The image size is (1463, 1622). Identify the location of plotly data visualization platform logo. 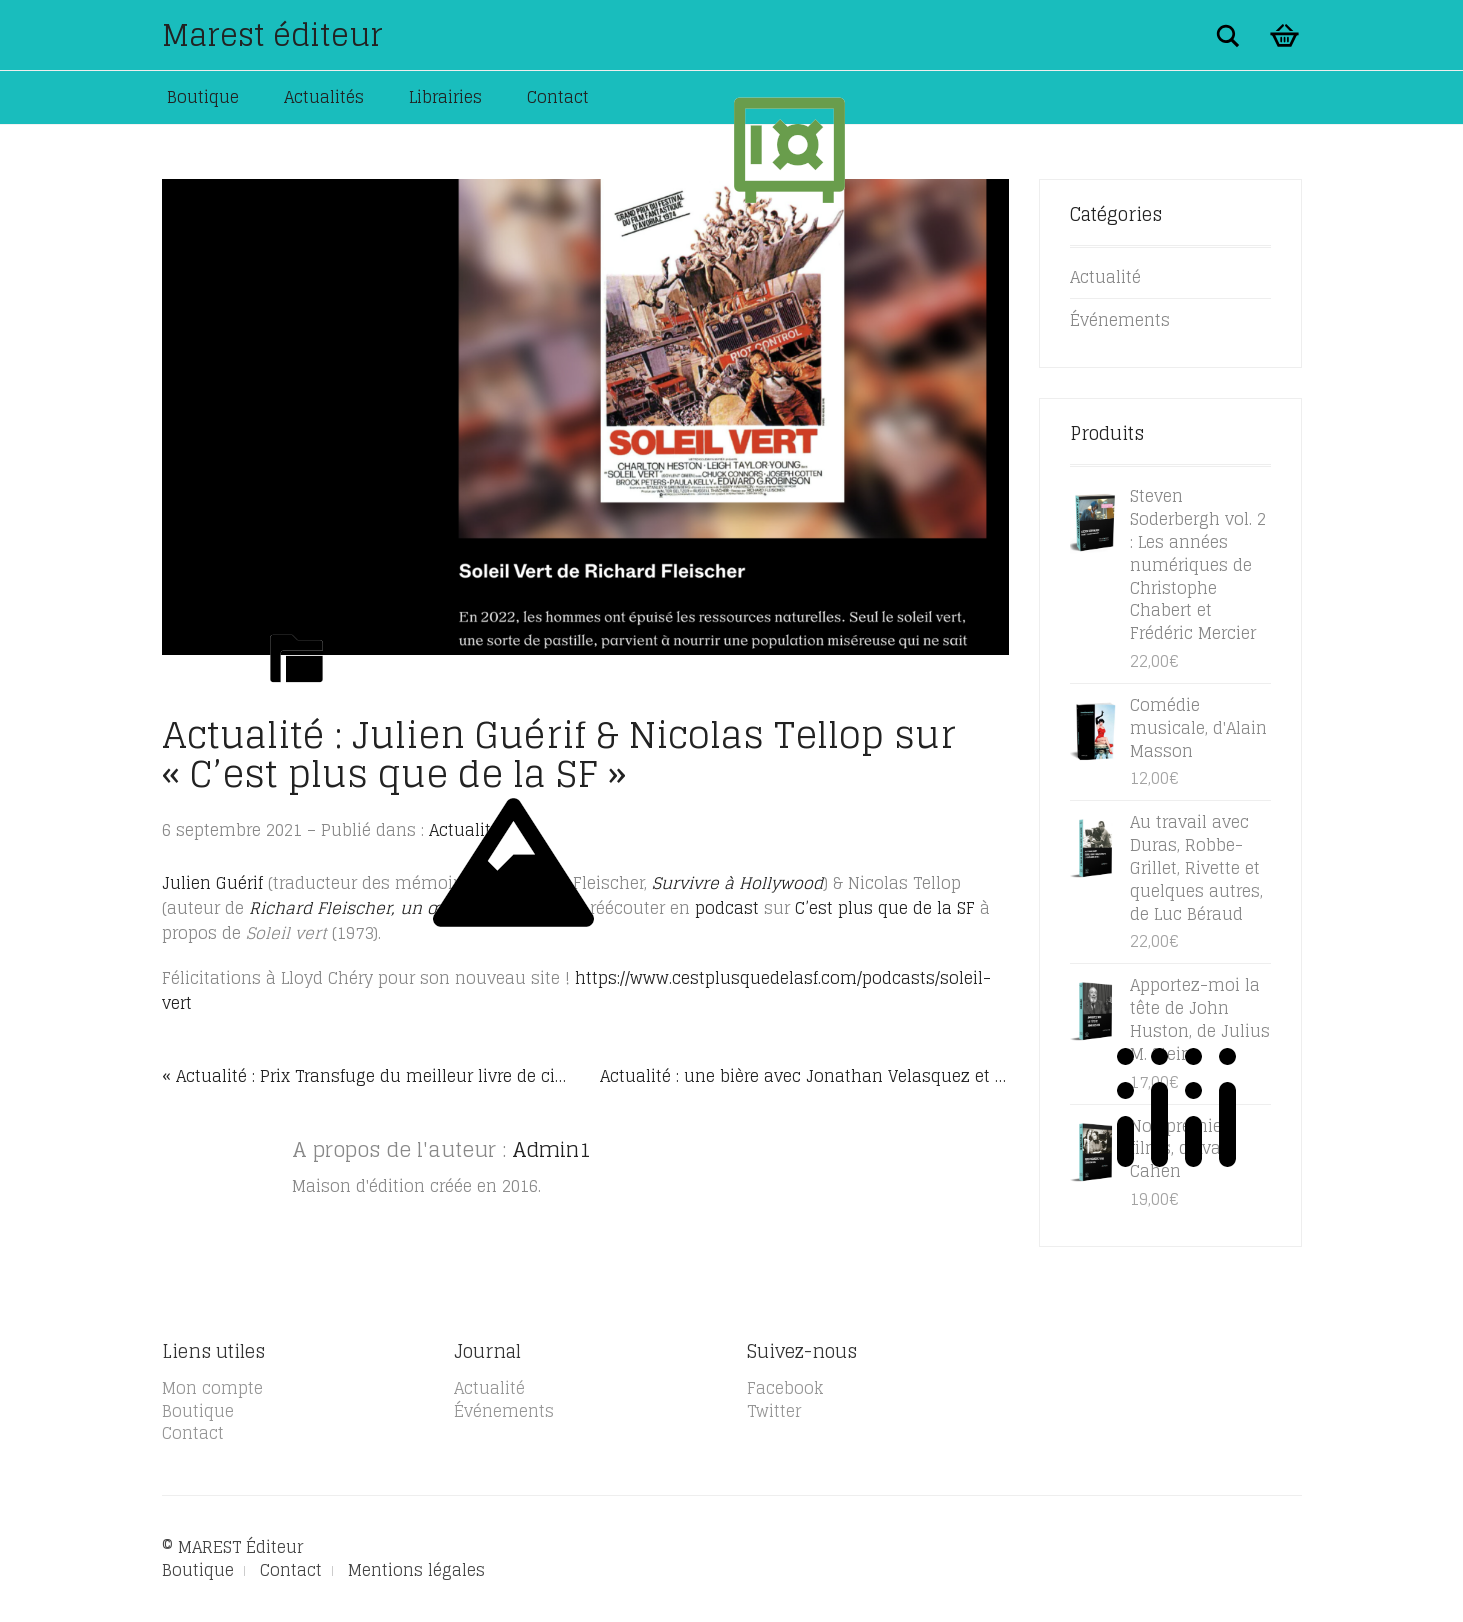
(1176, 1107).